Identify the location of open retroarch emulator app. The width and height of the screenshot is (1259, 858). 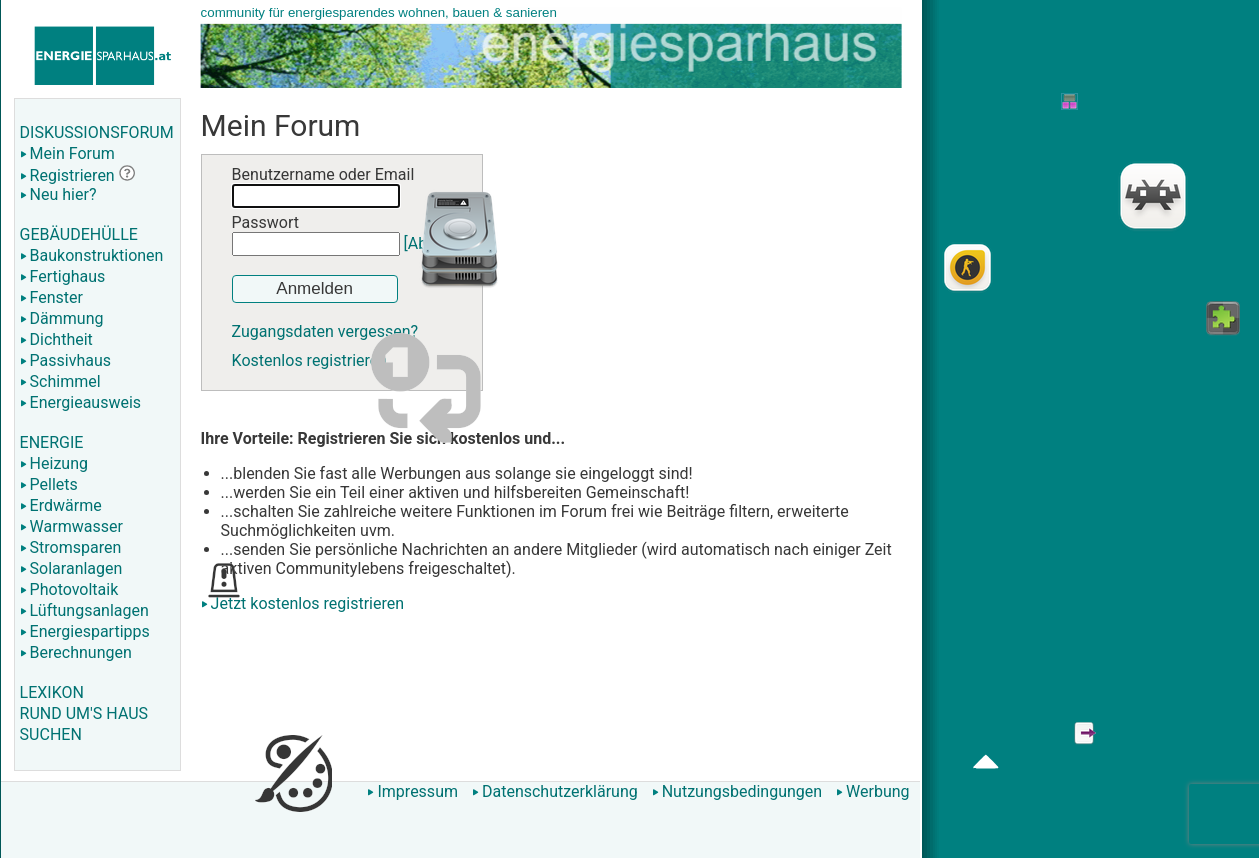
(1153, 196).